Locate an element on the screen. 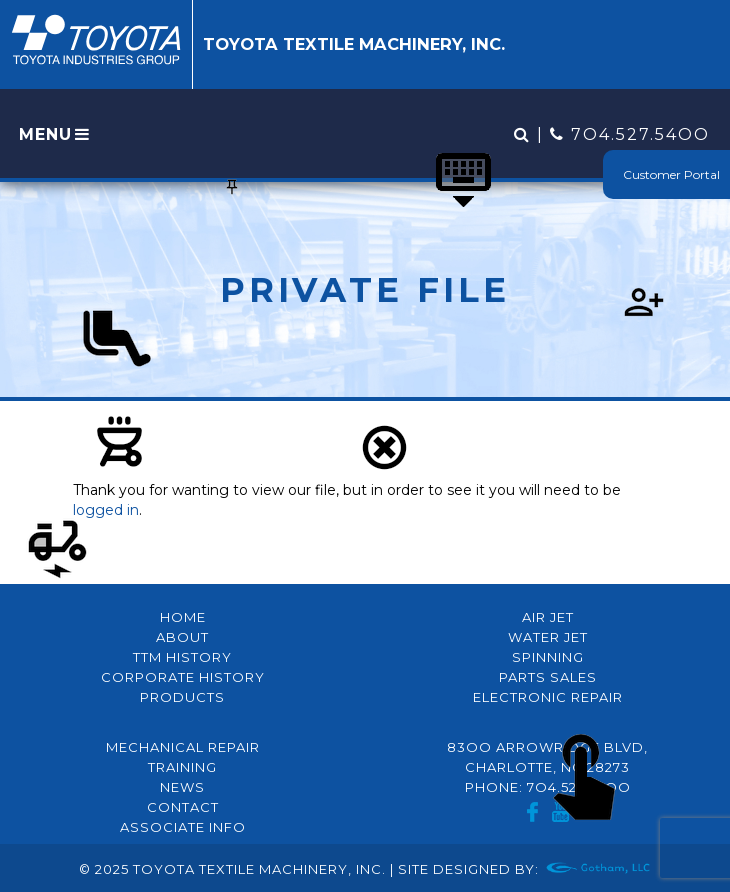 The width and height of the screenshot is (730, 892). tap to interact with this element is located at coordinates (586, 779).